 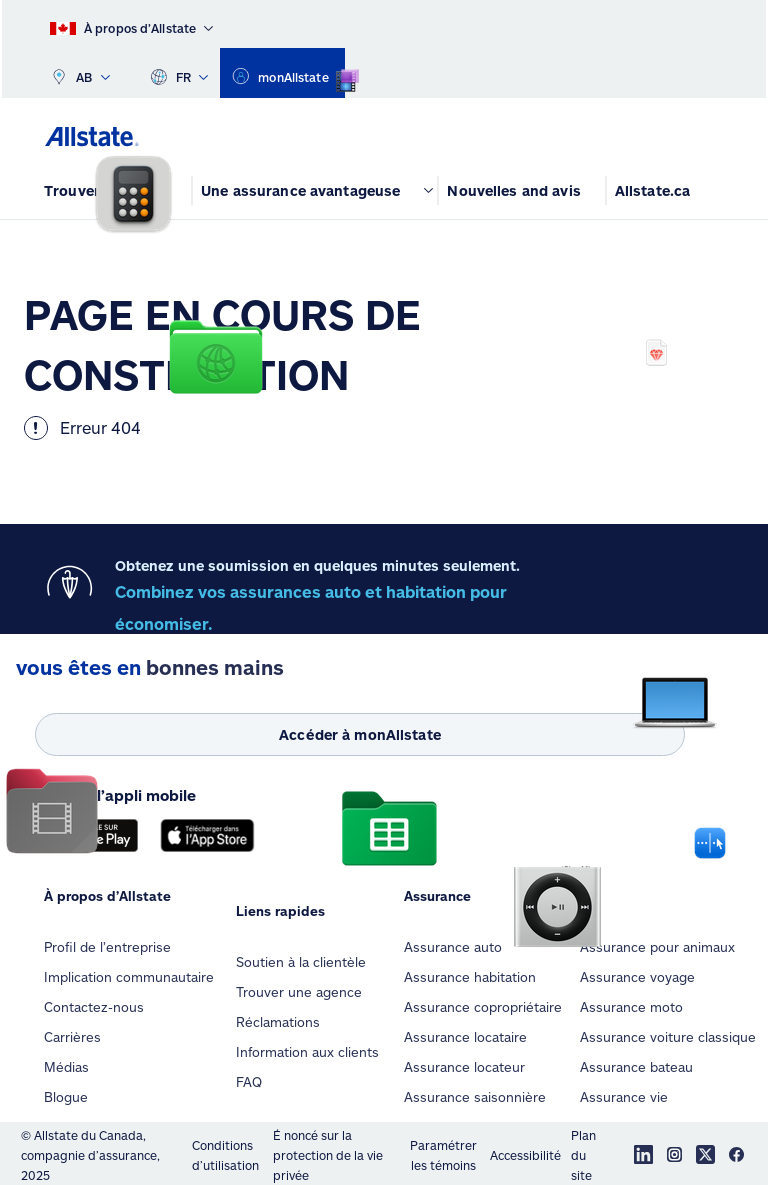 What do you see at coordinates (389, 831) in the screenshot?
I see `open folder containing Google Sheets files` at bounding box center [389, 831].